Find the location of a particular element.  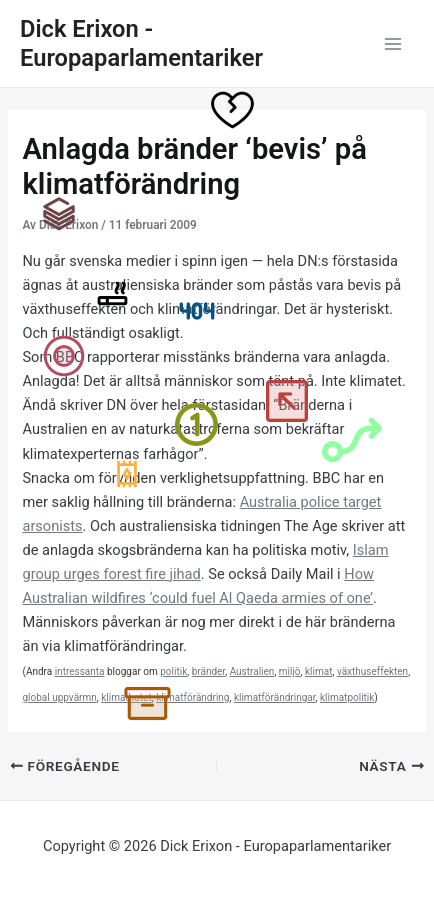

archive selected items is located at coordinates (147, 703).